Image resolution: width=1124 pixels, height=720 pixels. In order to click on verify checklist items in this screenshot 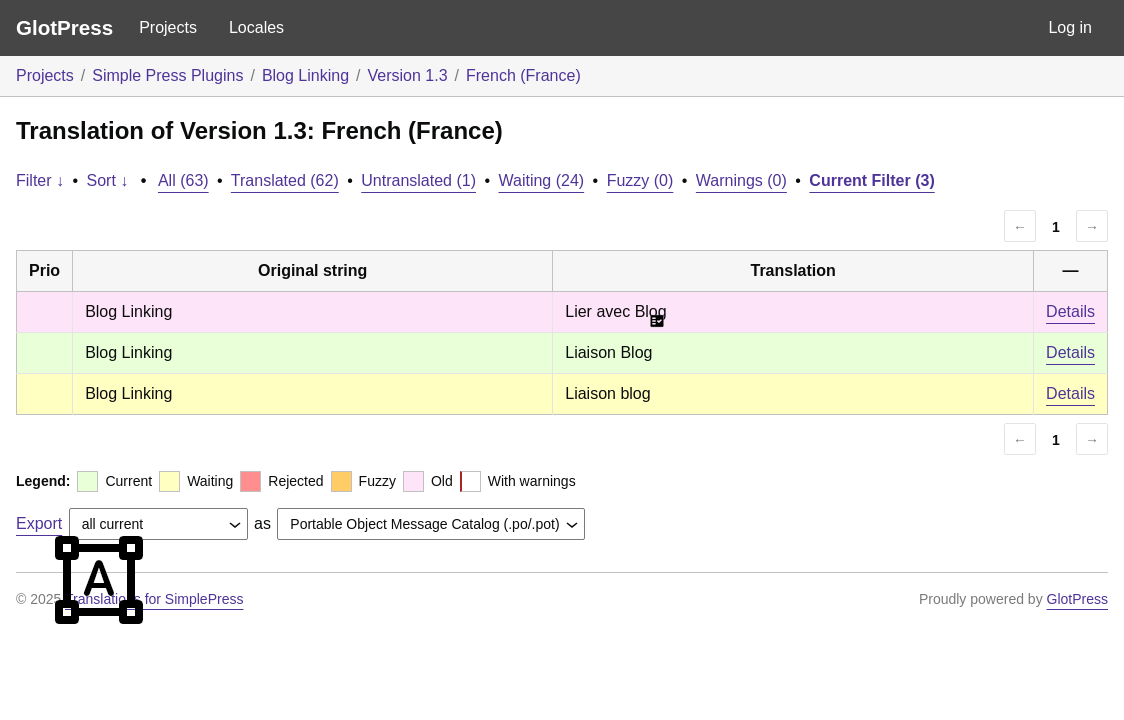, I will do `click(657, 321)`.